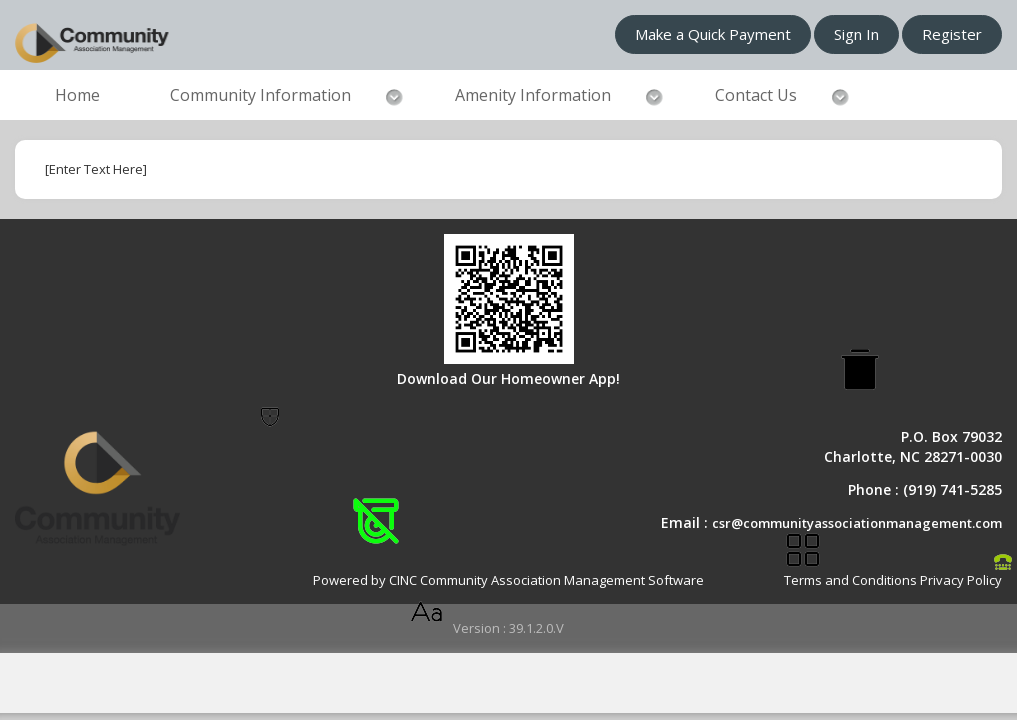  I want to click on adjust font or text size settings, so click(427, 612).